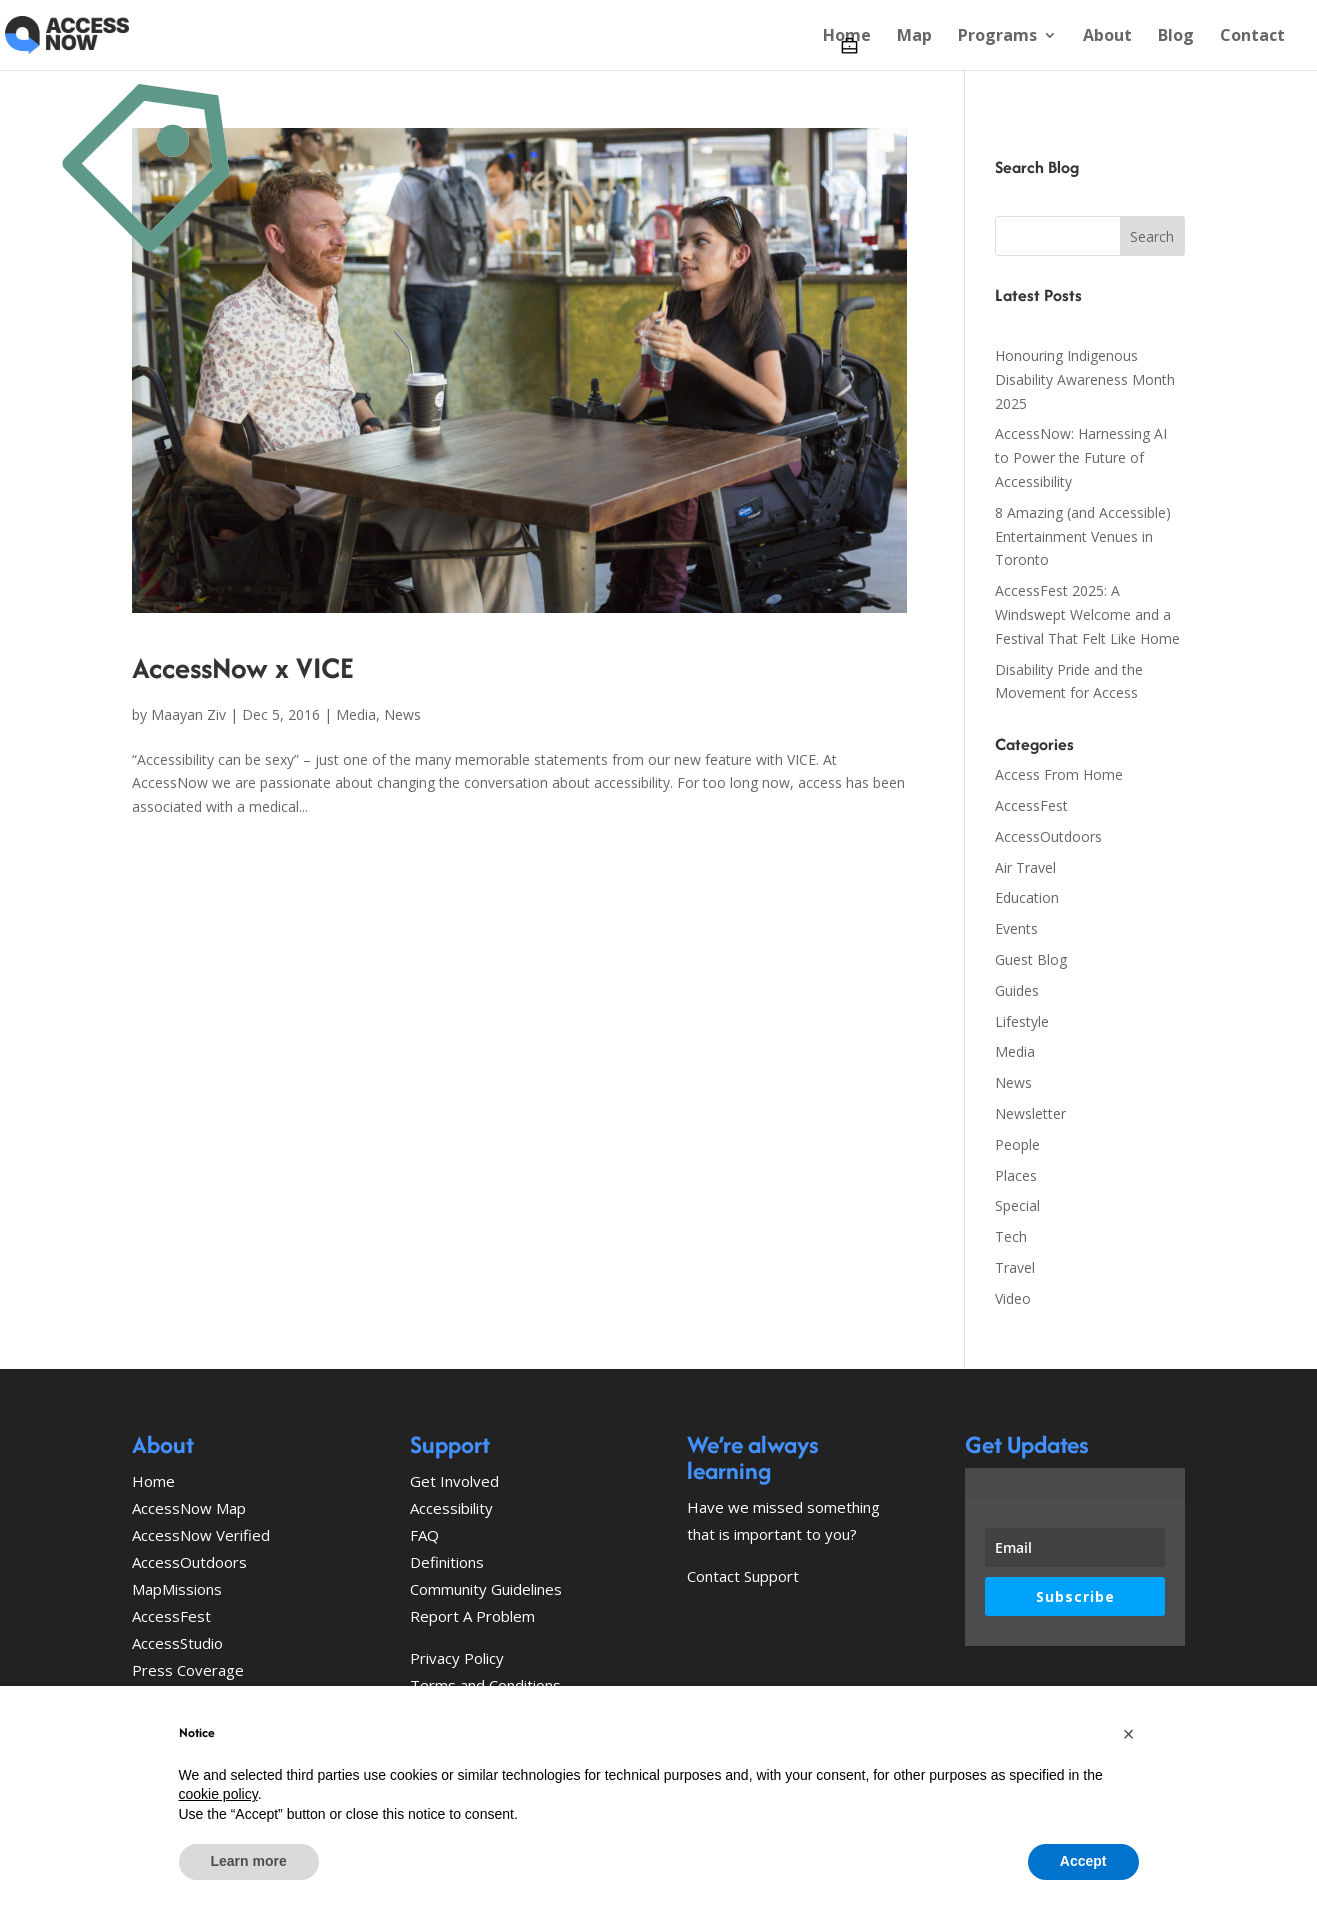 The image size is (1317, 1916). What do you see at coordinates (849, 46) in the screenshot?
I see `access work or business features` at bounding box center [849, 46].